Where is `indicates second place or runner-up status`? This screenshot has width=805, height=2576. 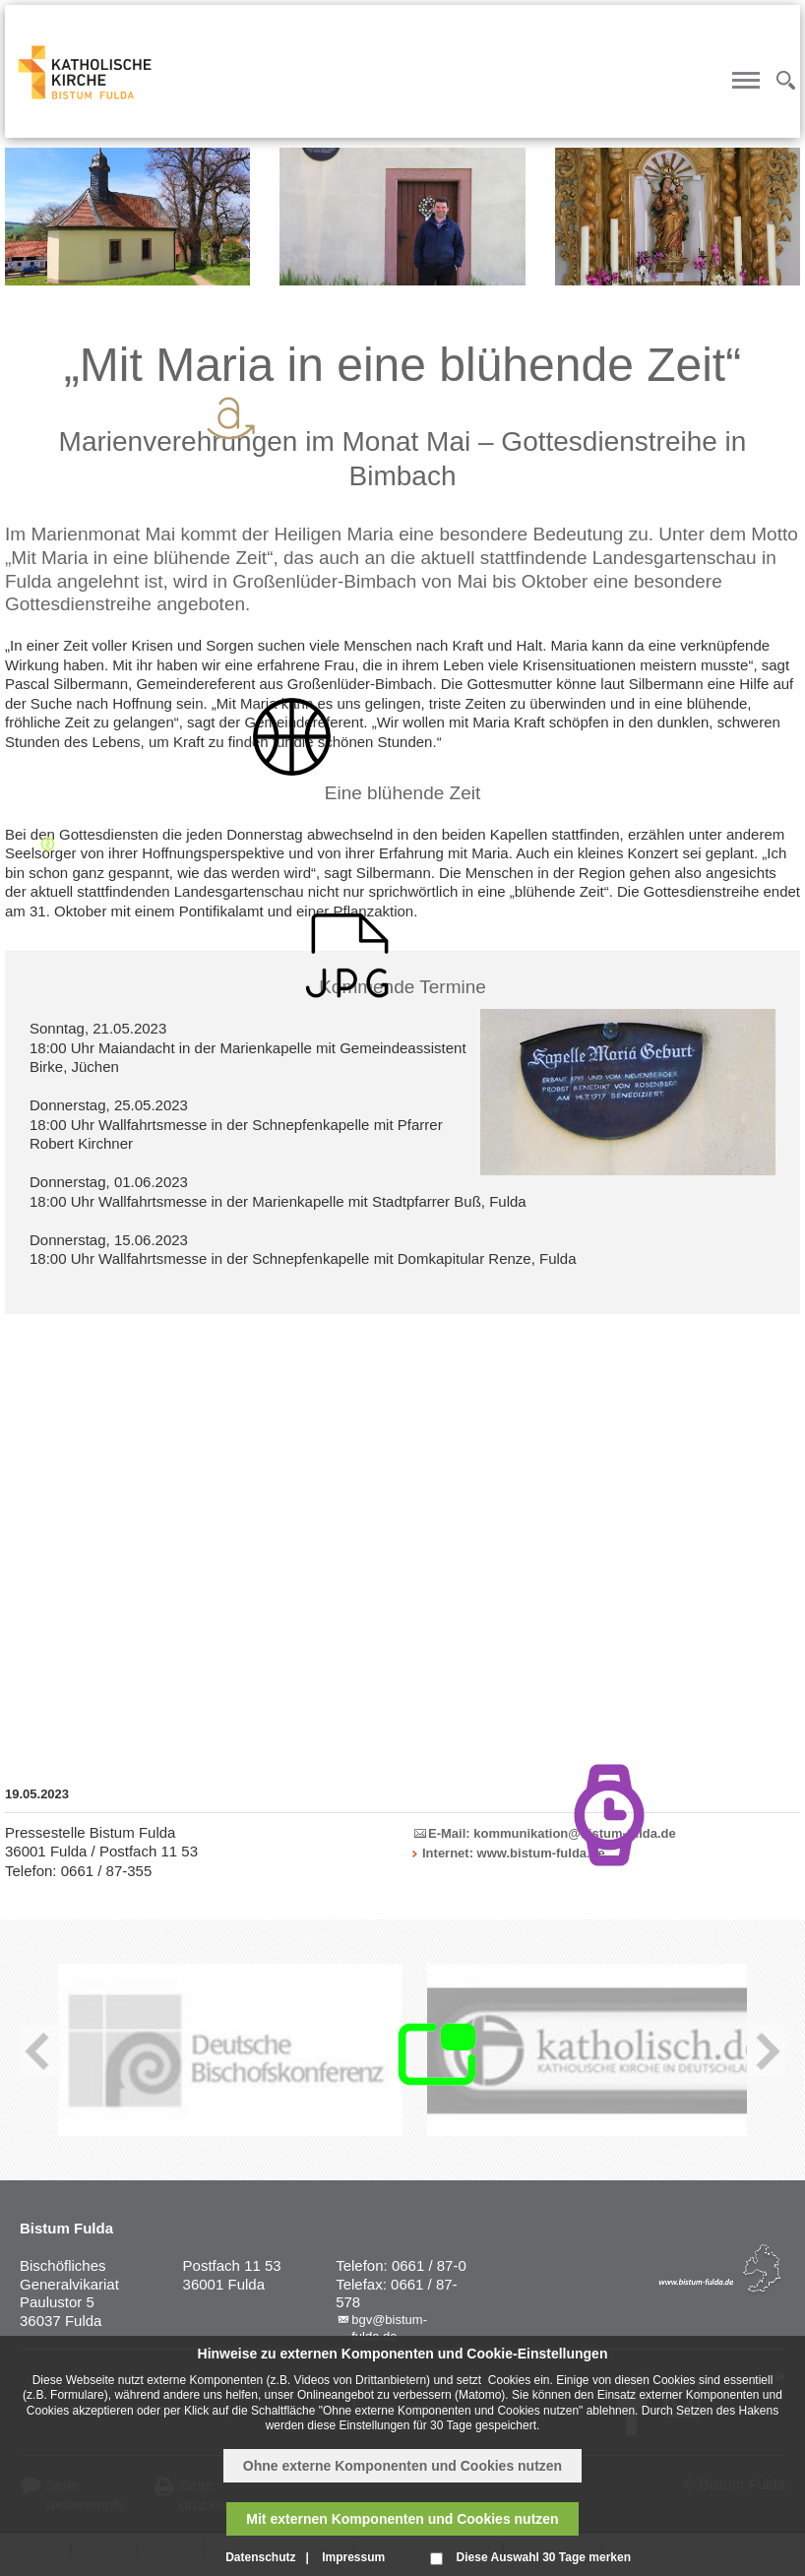
indicates second place or runner-up status is located at coordinates (47, 844).